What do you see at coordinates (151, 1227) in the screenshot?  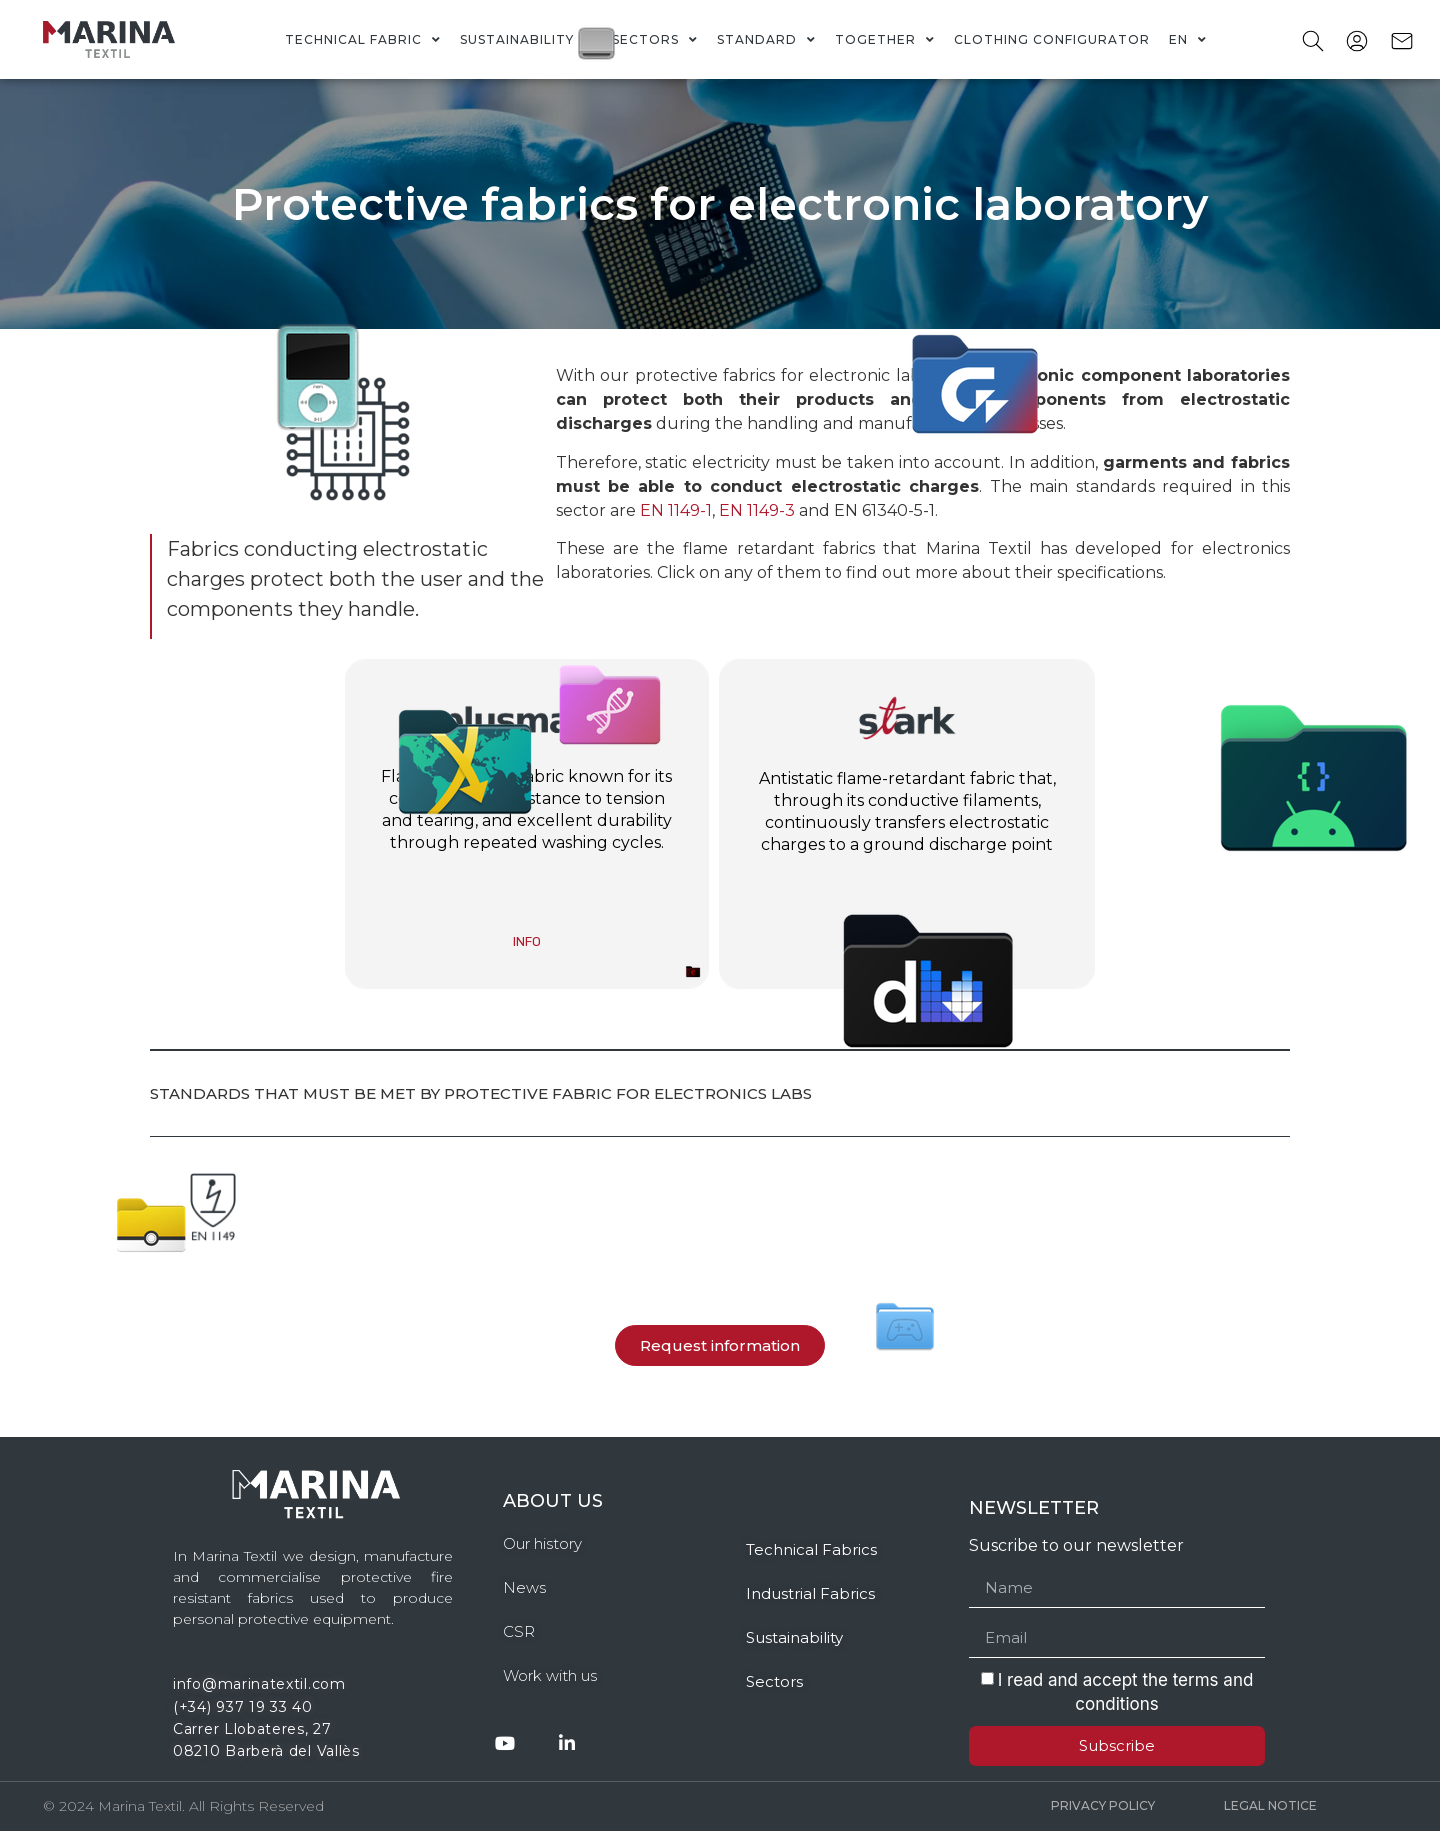 I see `open folder containing Pokémon-related files` at bounding box center [151, 1227].